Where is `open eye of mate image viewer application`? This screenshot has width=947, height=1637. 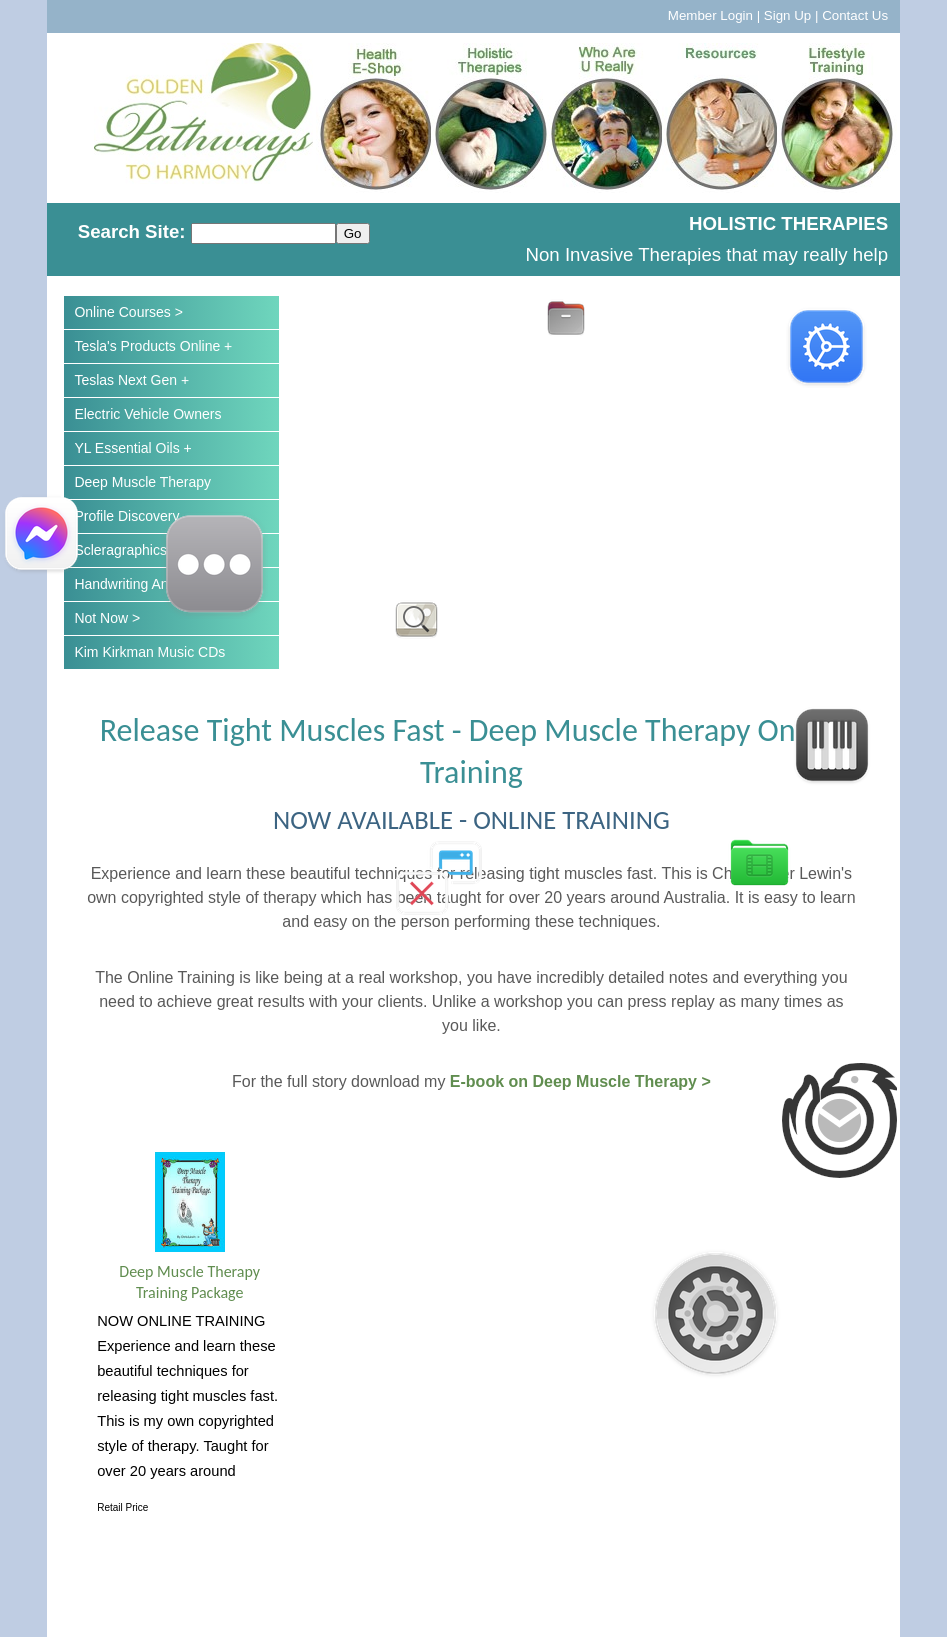 open eye of mate image viewer application is located at coordinates (416, 619).